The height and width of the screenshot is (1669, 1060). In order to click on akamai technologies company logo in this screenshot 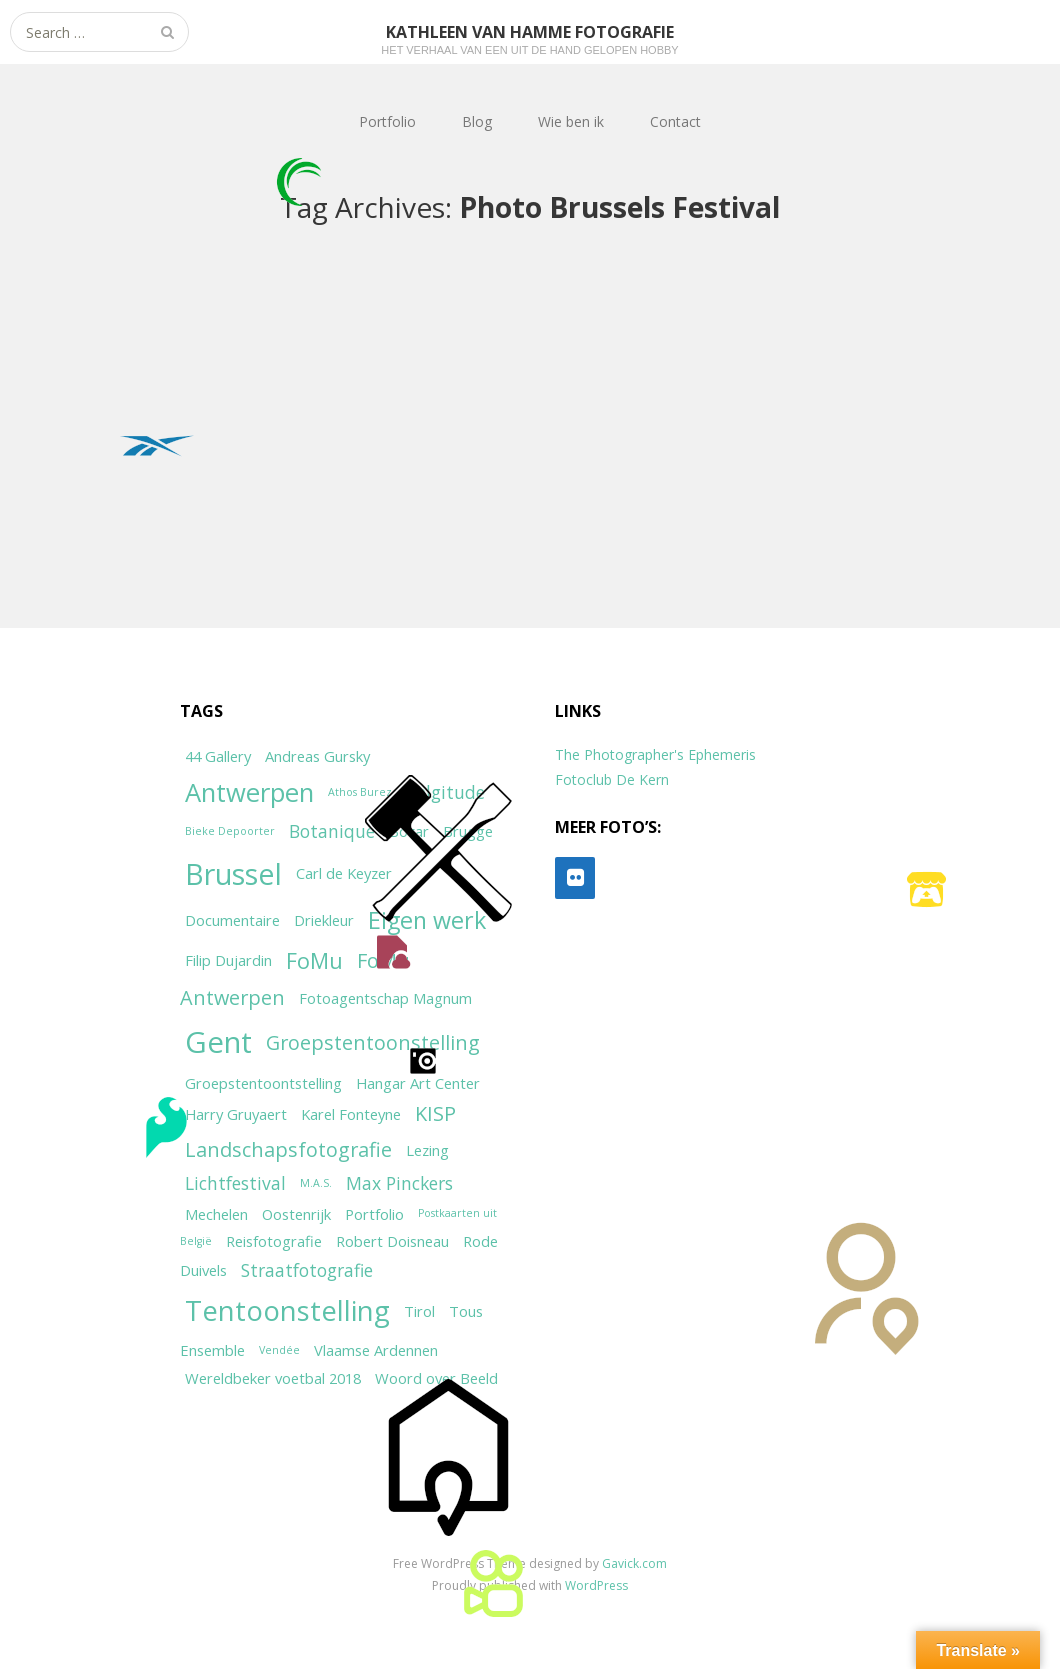, I will do `click(299, 182)`.